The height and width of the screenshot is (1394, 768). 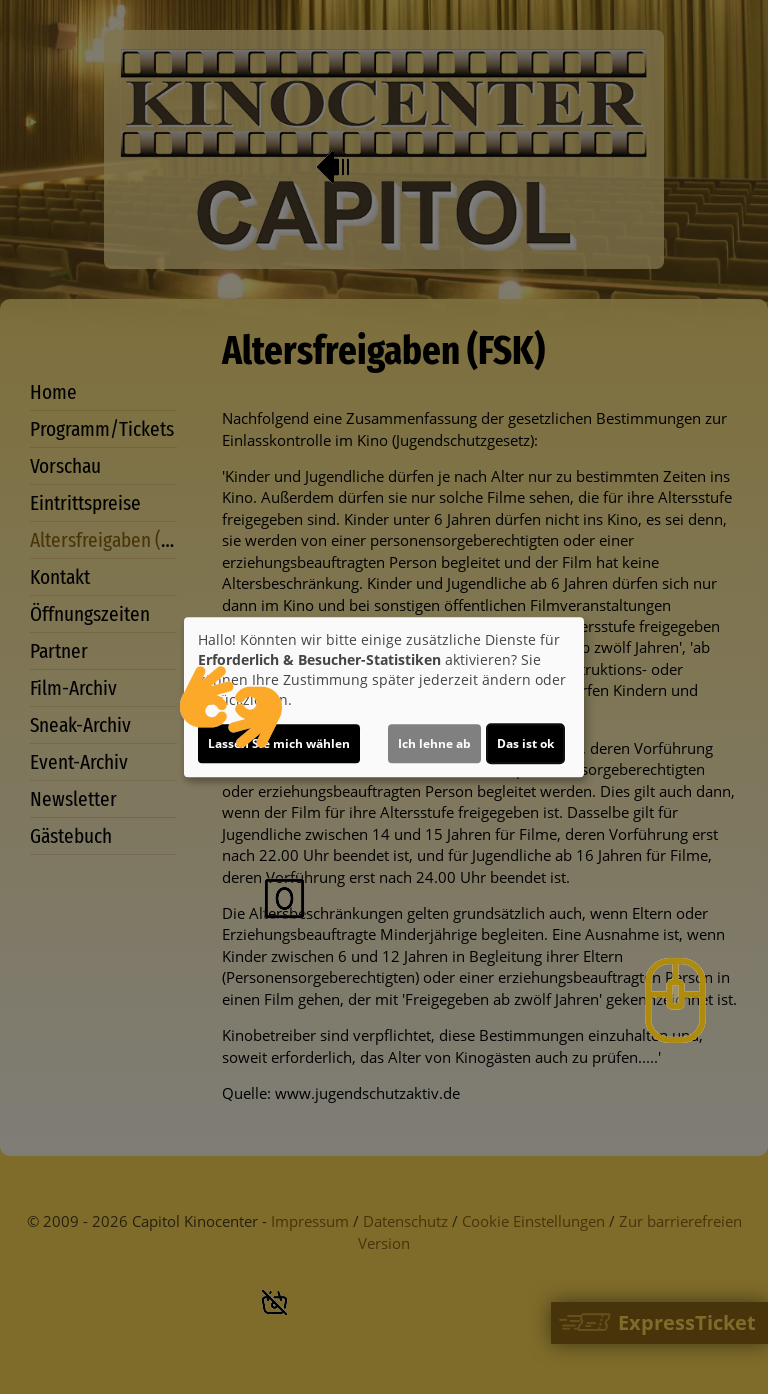 I want to click on indicates middle mouse button click action, so click(x=675, y=1000).